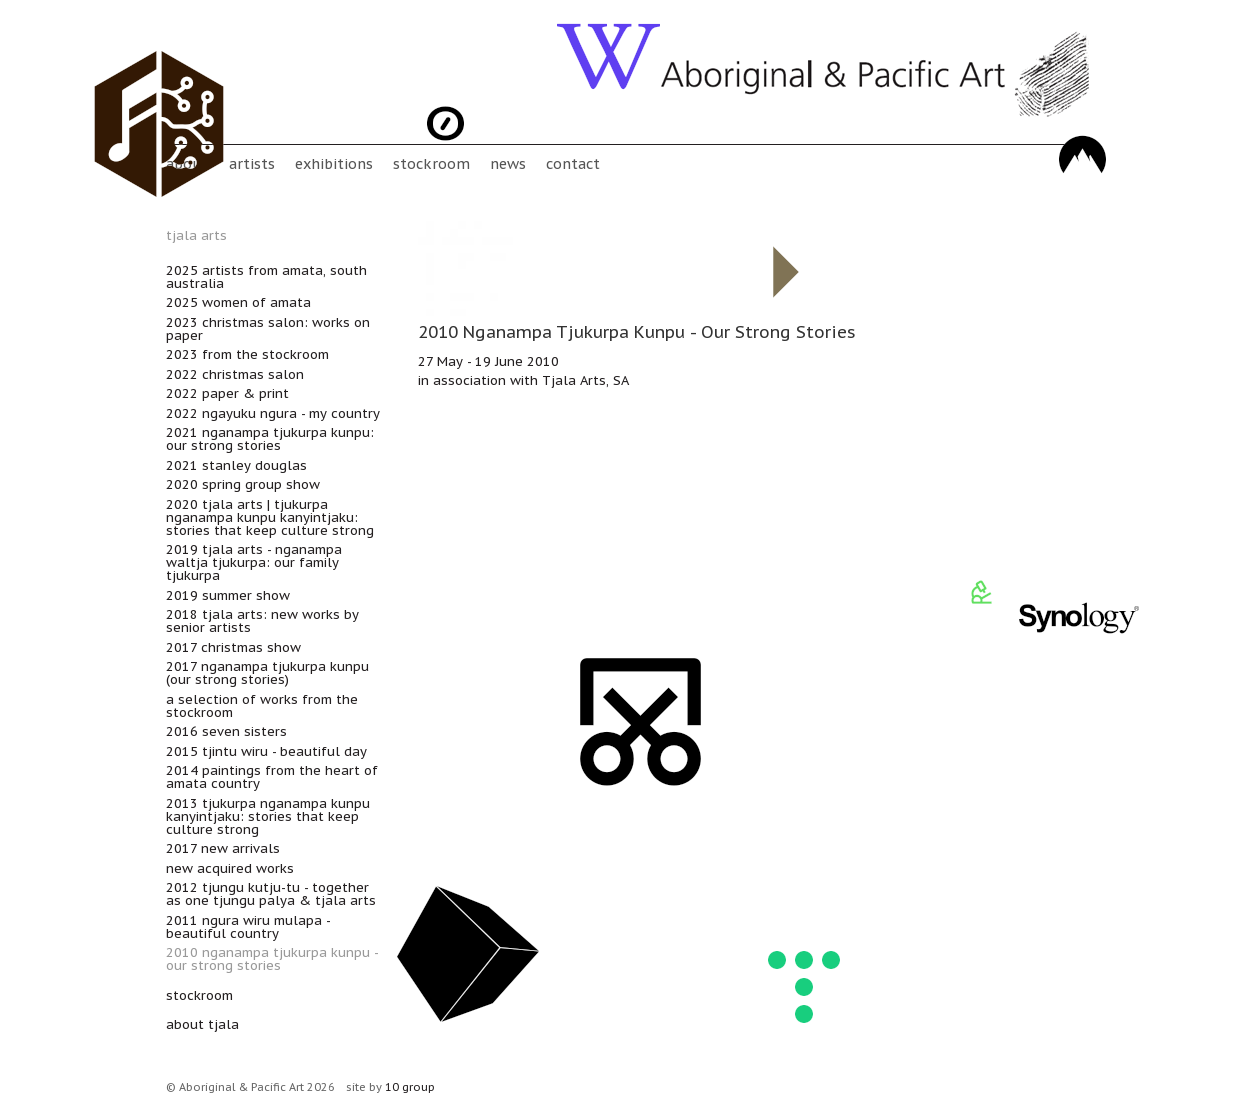 This screenshot has height=1109, width=1256. What do you see at coordinates (468, 954) in the screenshot?
I see `visit anycubic website or store` at bounding box center [468, 954].